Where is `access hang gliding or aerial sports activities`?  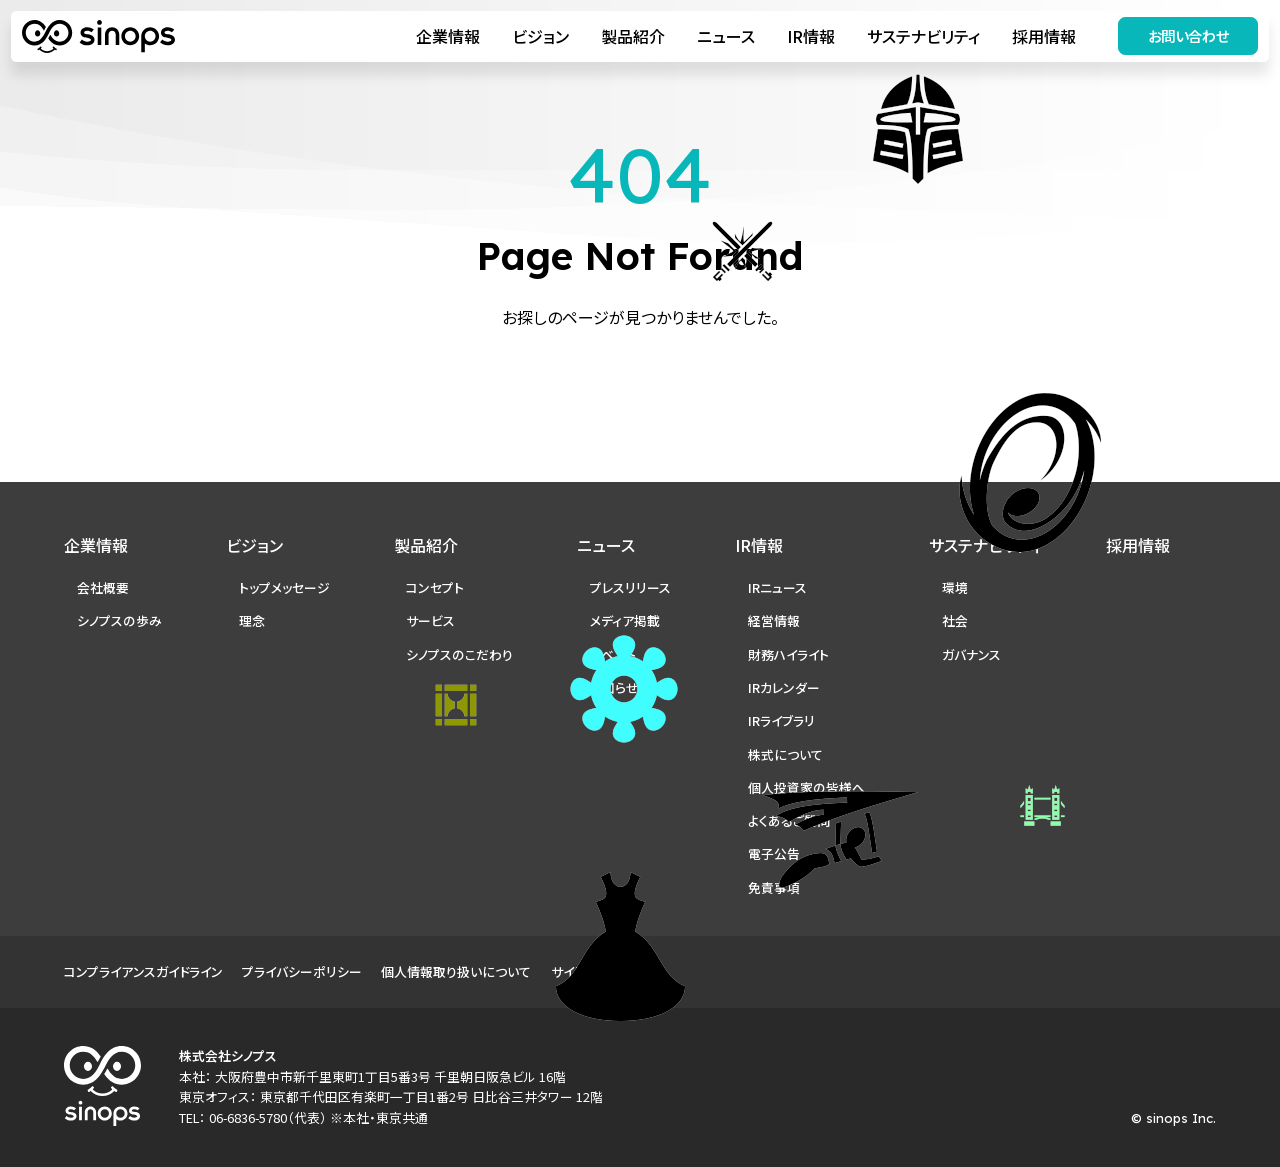 access hang gliding or aerial sports activities is located at coordinates (840, 839).